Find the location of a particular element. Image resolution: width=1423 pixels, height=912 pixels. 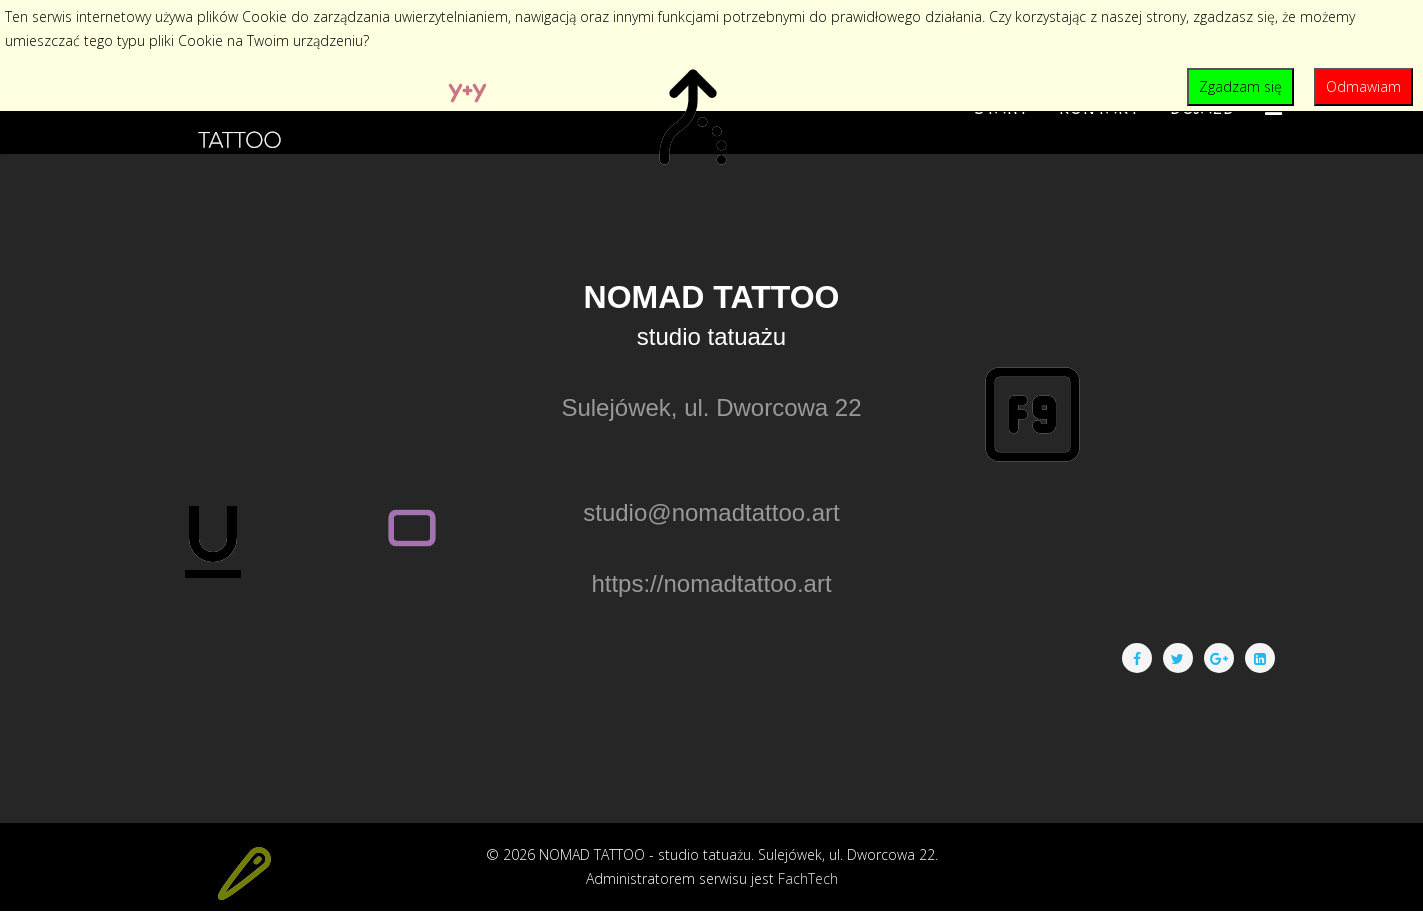

press F9 function key is located at coordinates (1032, 414).